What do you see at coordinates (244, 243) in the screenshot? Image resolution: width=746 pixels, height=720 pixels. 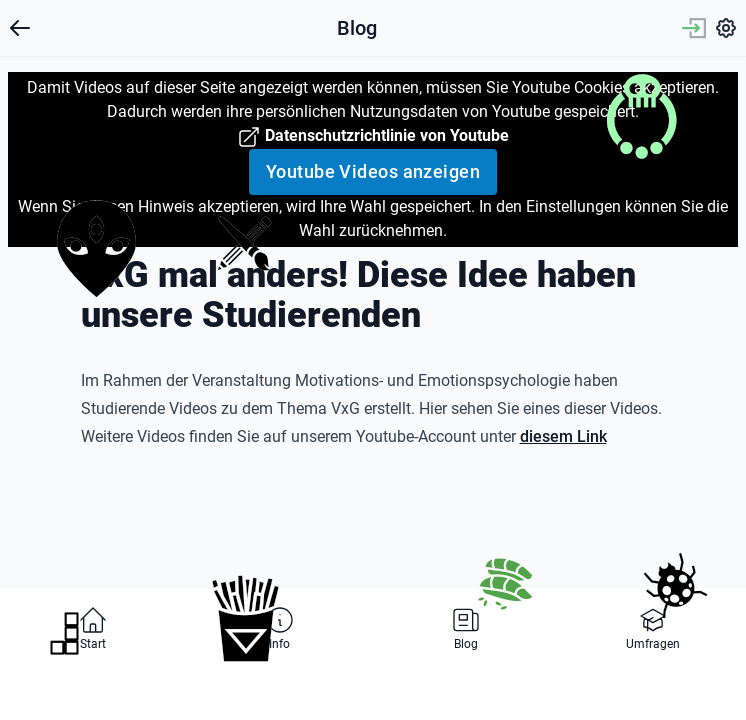 I see `access drawing and editing tools` at bounding box center [244, 243].